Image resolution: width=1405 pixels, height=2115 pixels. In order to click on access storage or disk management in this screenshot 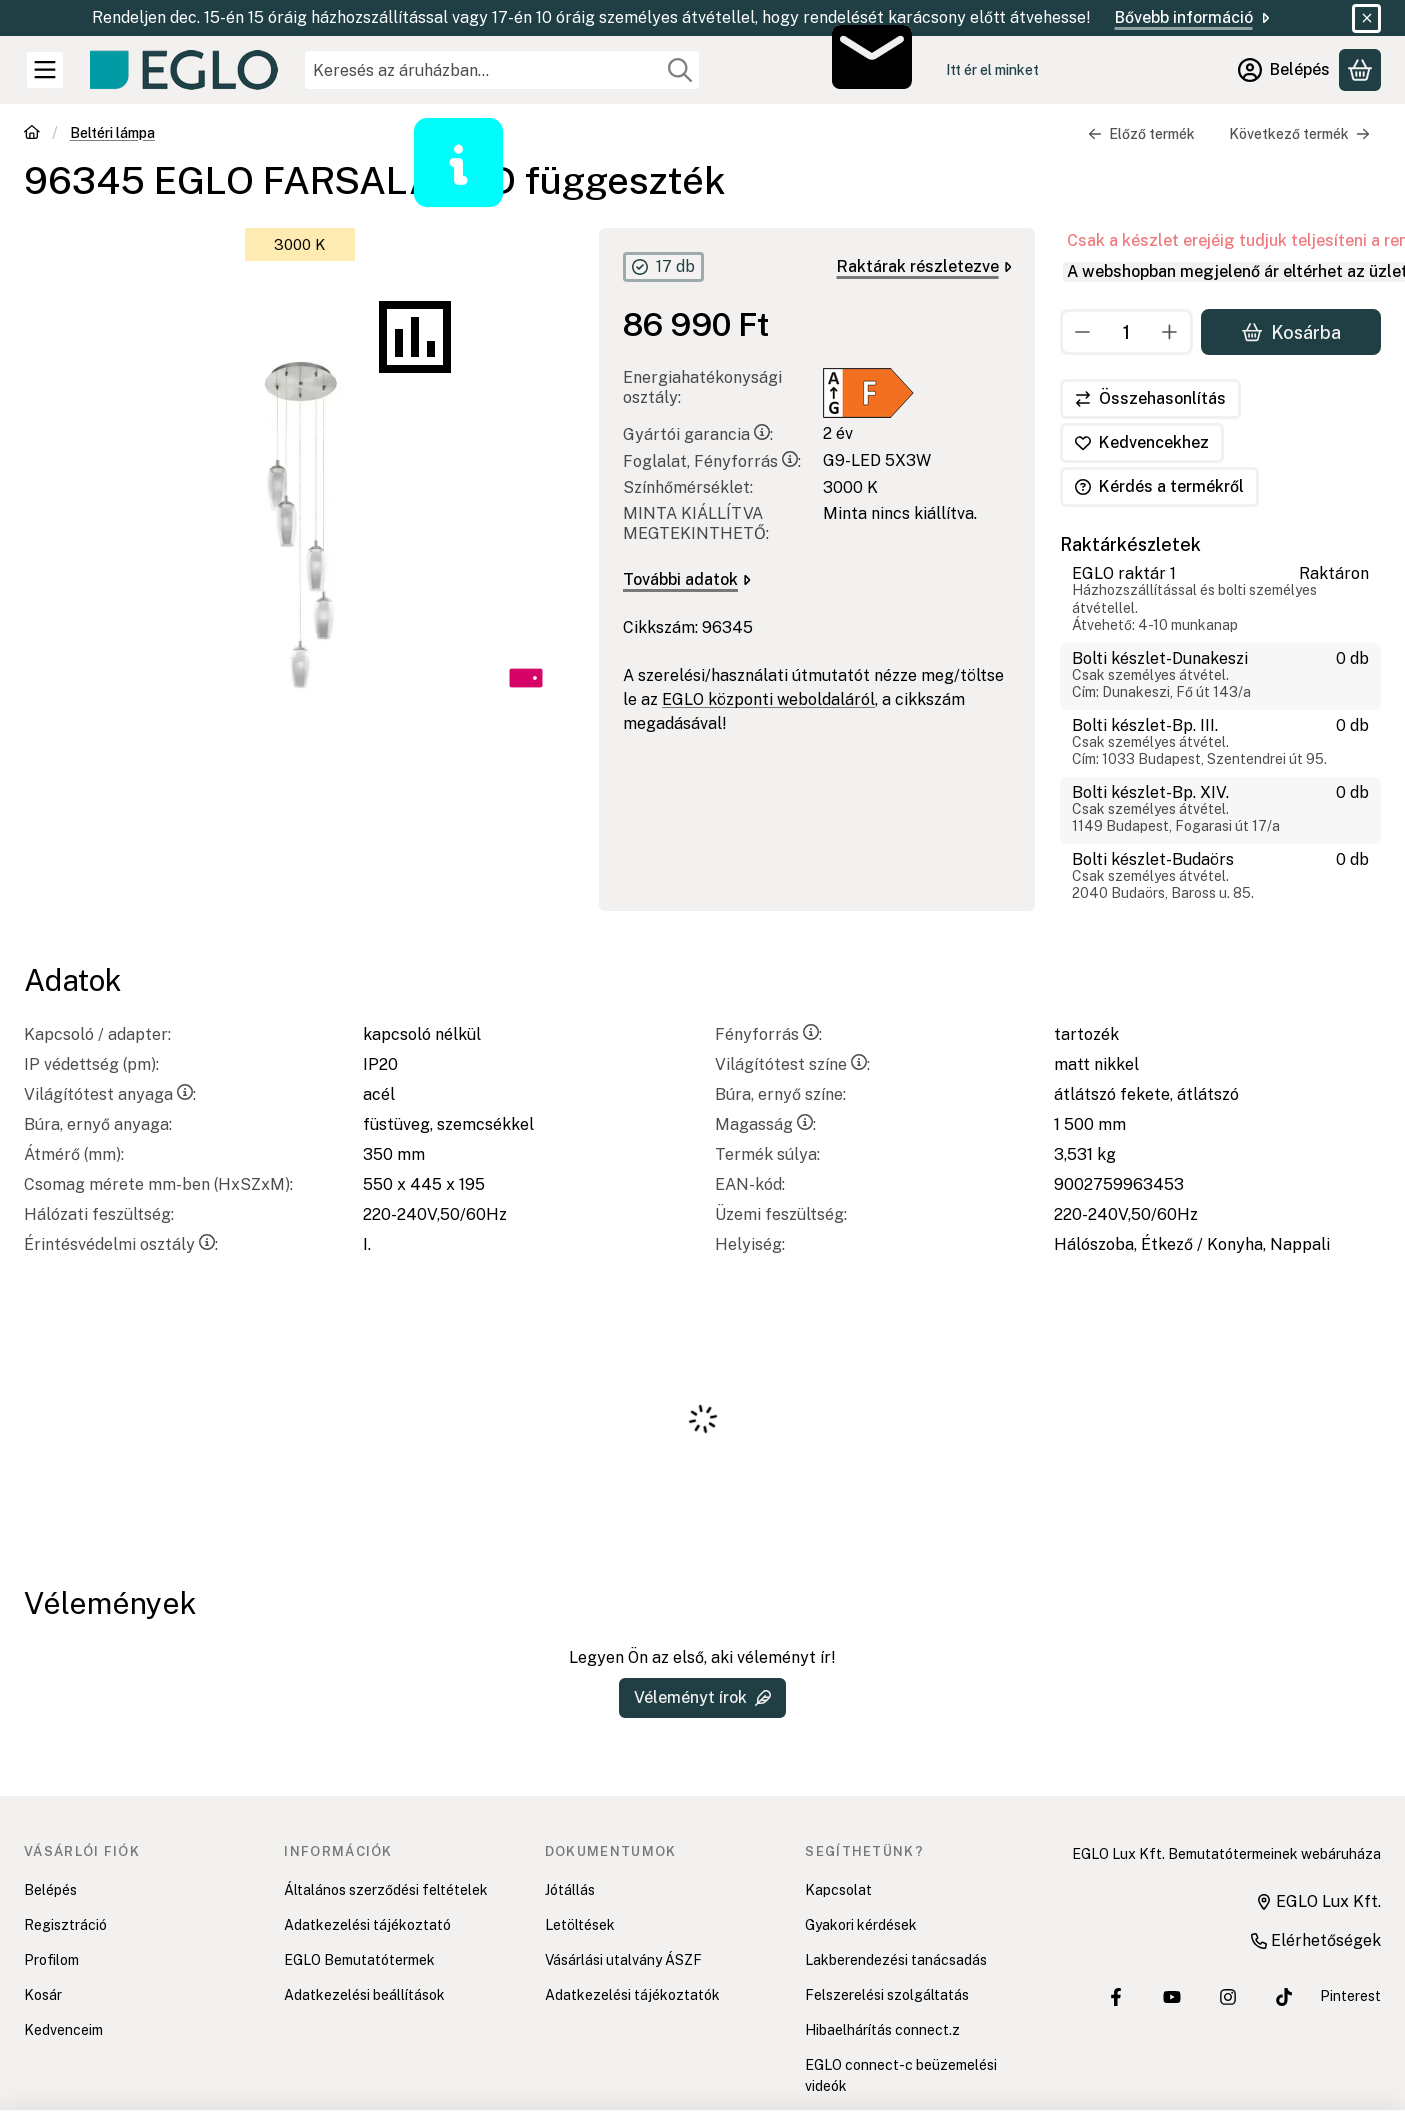, I will do `click(526, 678)`.